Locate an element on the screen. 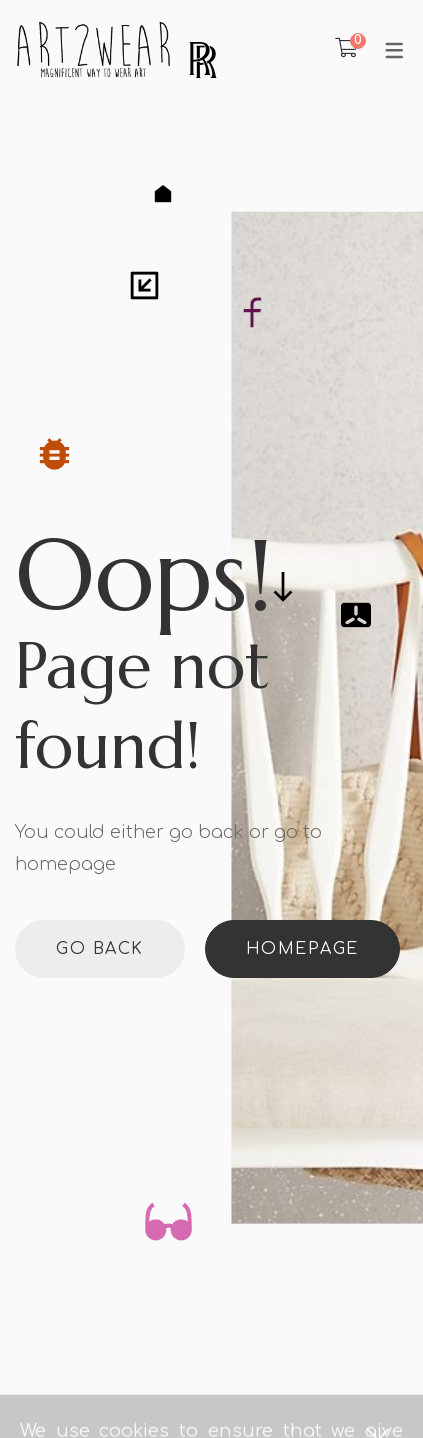  scroll down for more content is located at coordinates (283, 587).